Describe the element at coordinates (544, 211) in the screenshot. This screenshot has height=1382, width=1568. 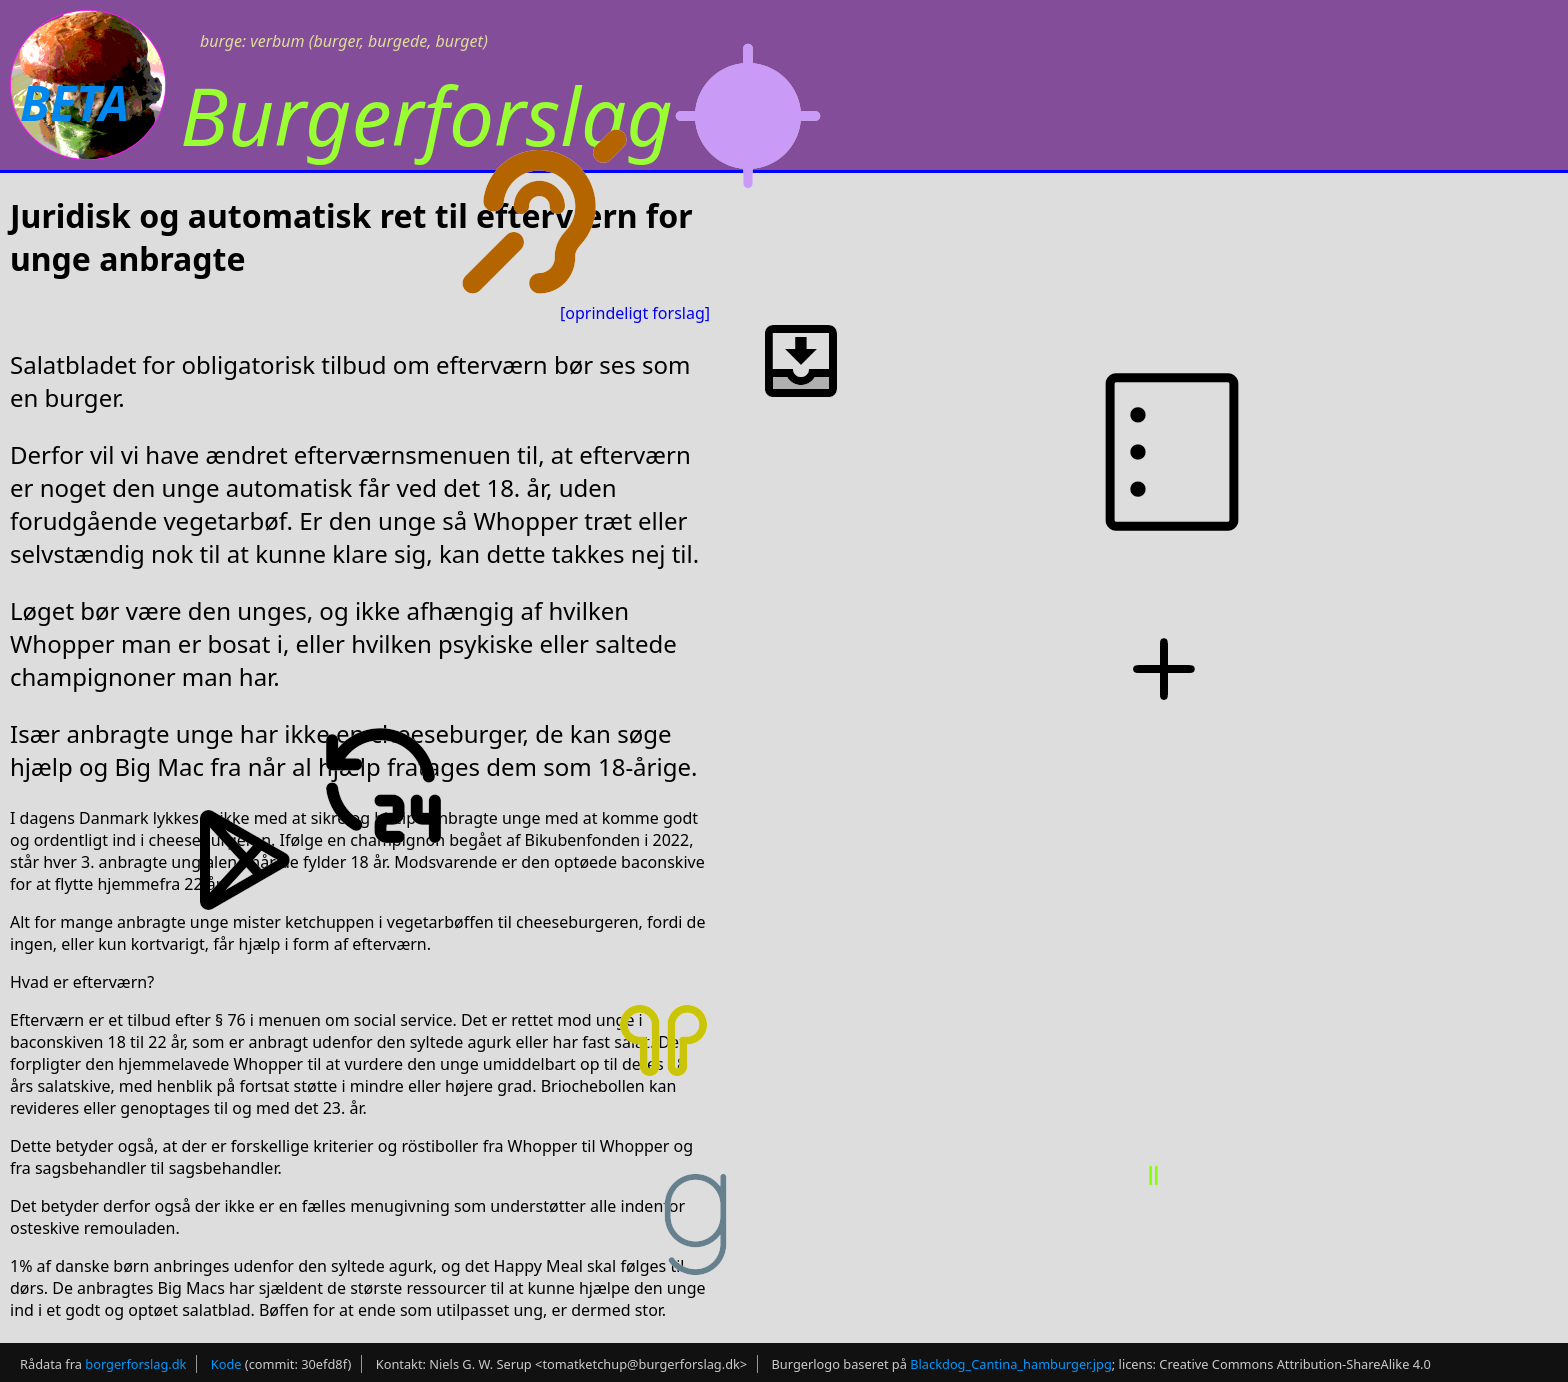
I see `indicates deaf or hard of hearing accessibility option` at that location.